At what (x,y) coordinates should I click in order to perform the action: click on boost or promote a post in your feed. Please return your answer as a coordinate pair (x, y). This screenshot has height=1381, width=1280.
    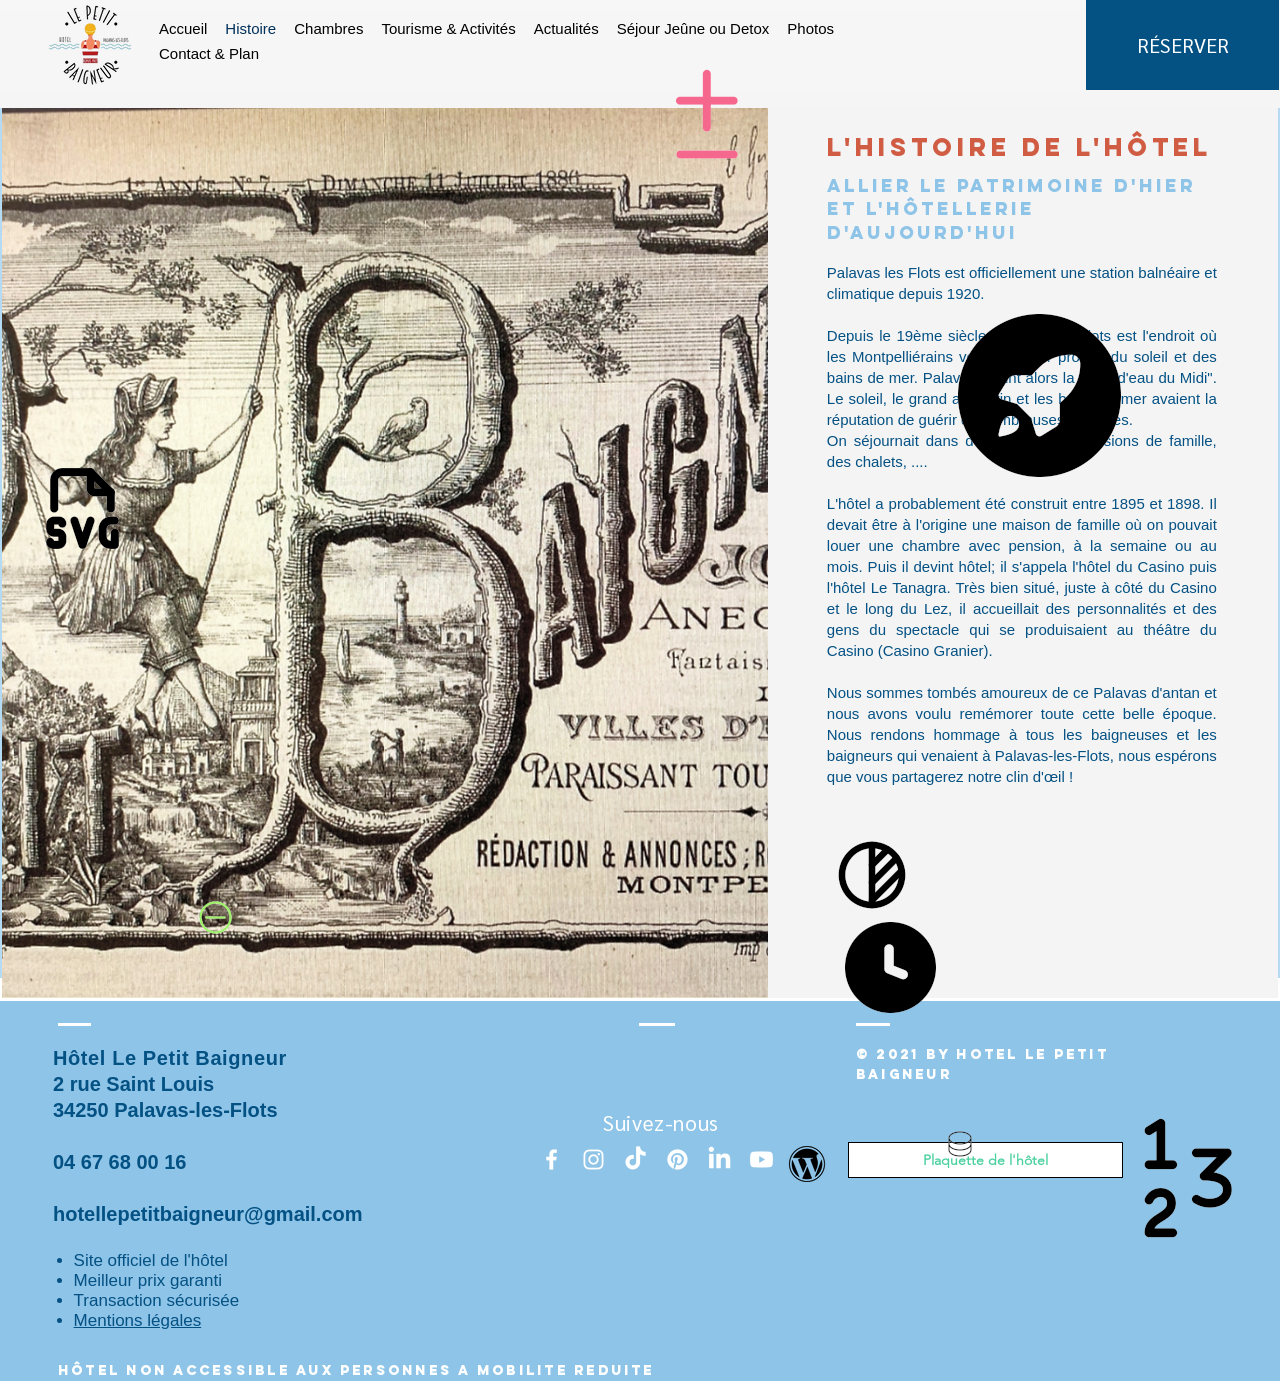
    Looking at the image, I should click on (1039, 395).